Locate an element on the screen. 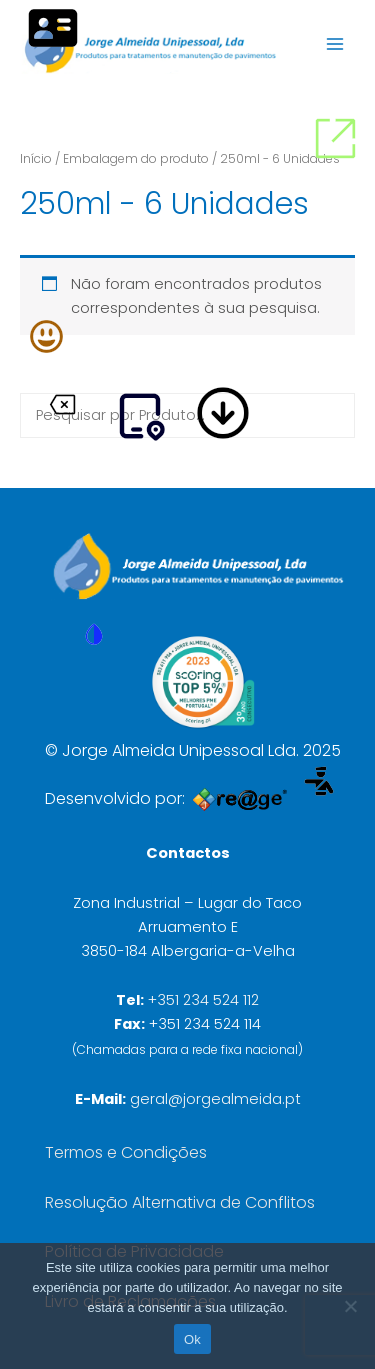 Image resolution: width=375 pixels, height=1369 pixels. military or security personnel directing traffic is located at coordinates (319, 781).